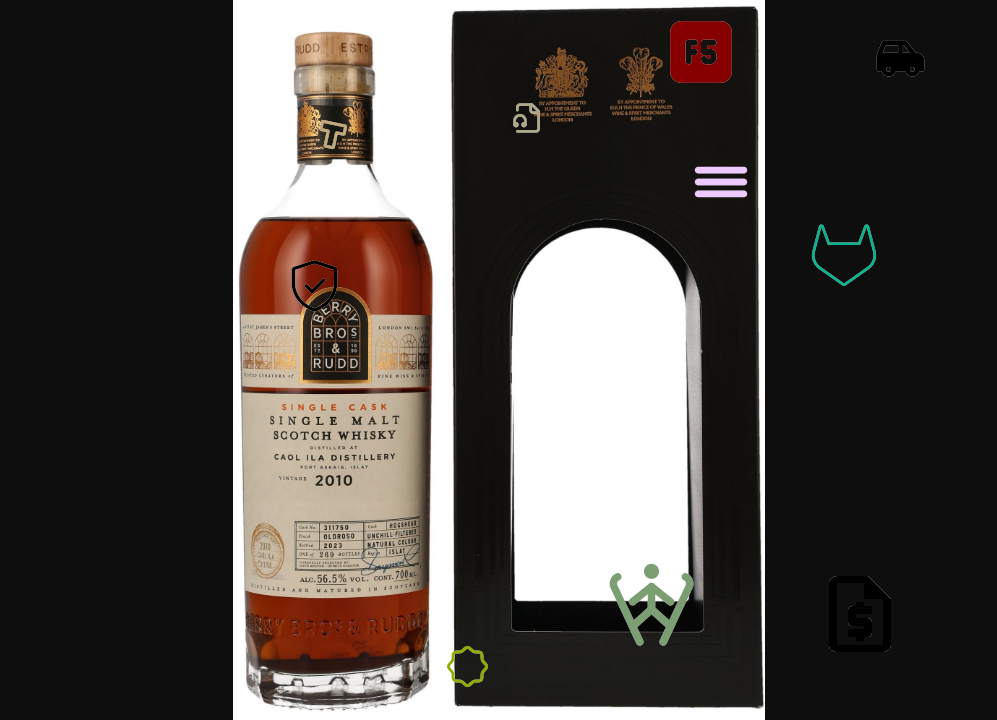 The image size is (997, 720). Describe the element at coordinates (314, 286) in the screenshot. I see `indicates verified security or protection status` at that location.